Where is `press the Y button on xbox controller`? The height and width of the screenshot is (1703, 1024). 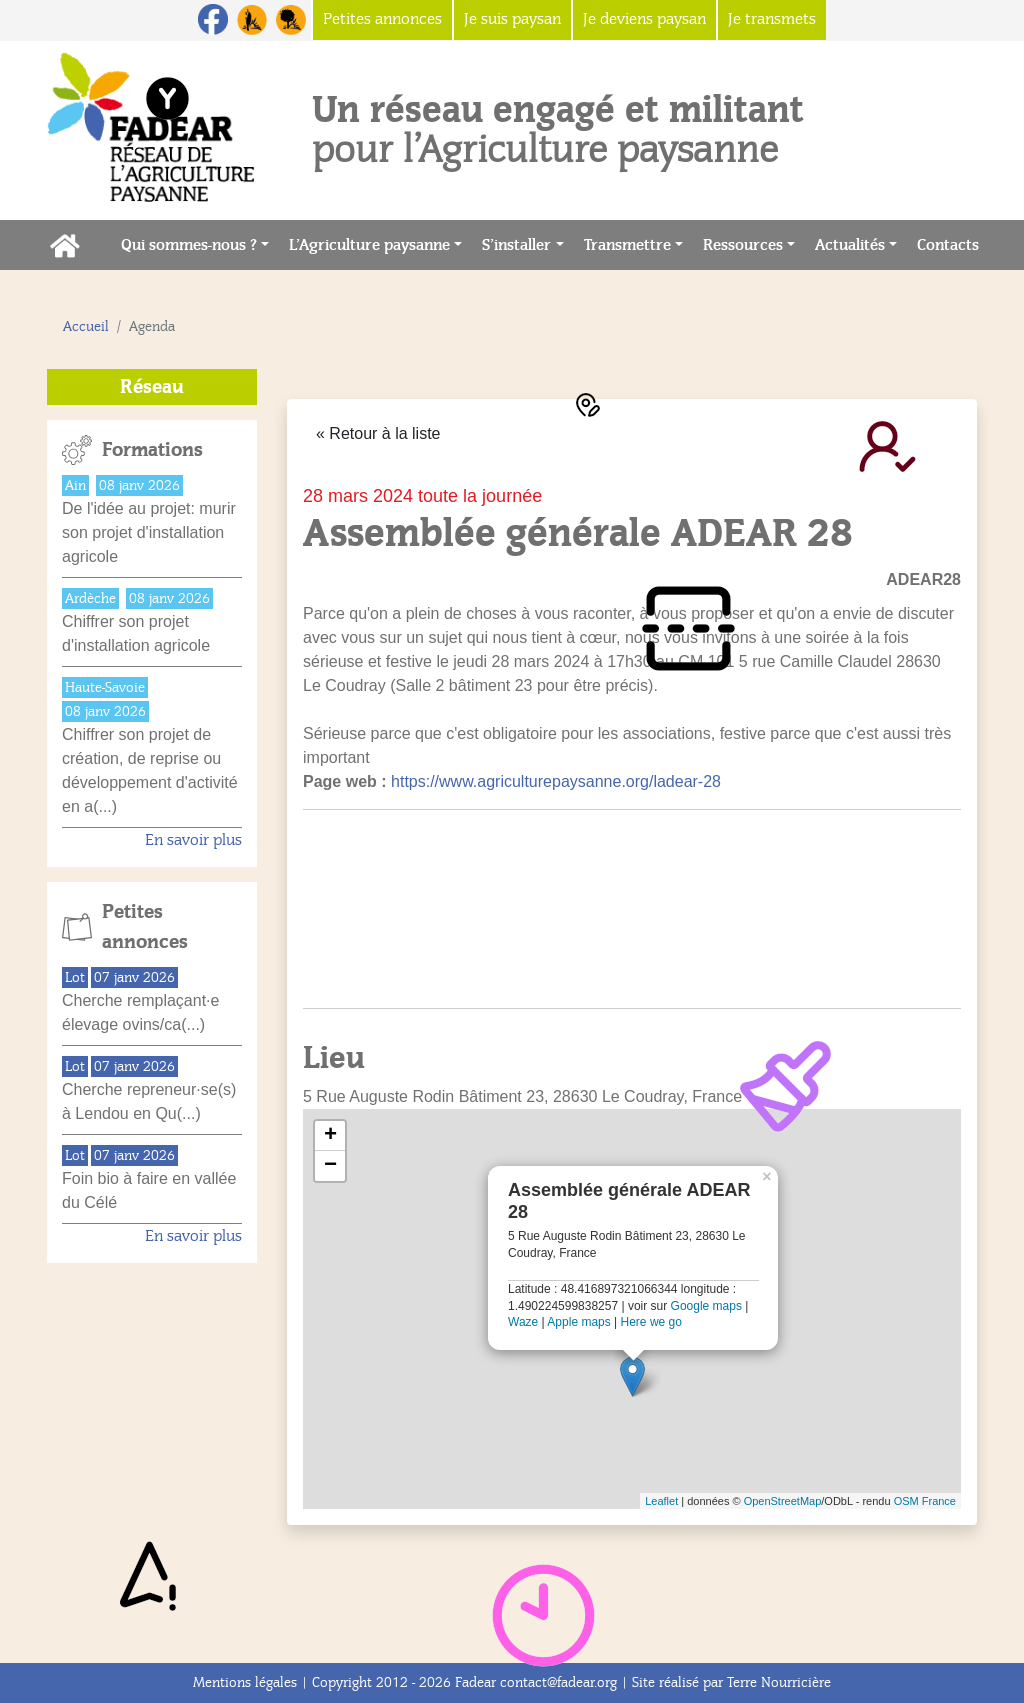 press the Y button on xbox controller is located at coordinates (167, 98).